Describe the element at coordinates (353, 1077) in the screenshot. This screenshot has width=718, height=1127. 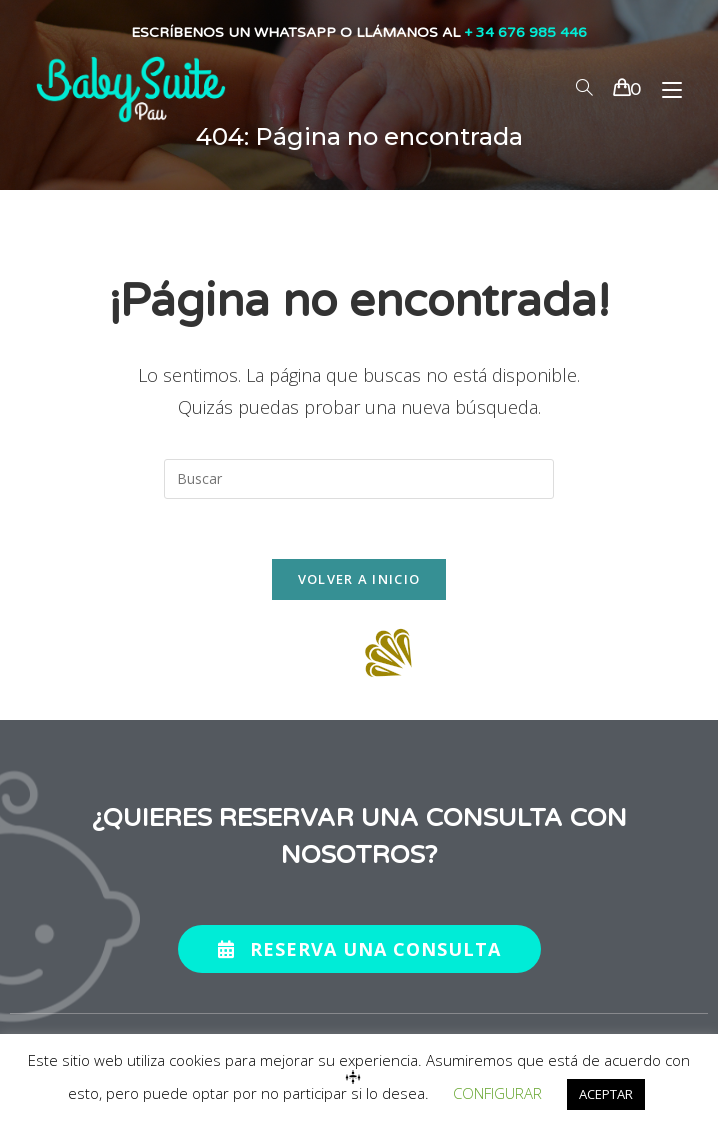
I see `join or schedule a meeting` at that location.